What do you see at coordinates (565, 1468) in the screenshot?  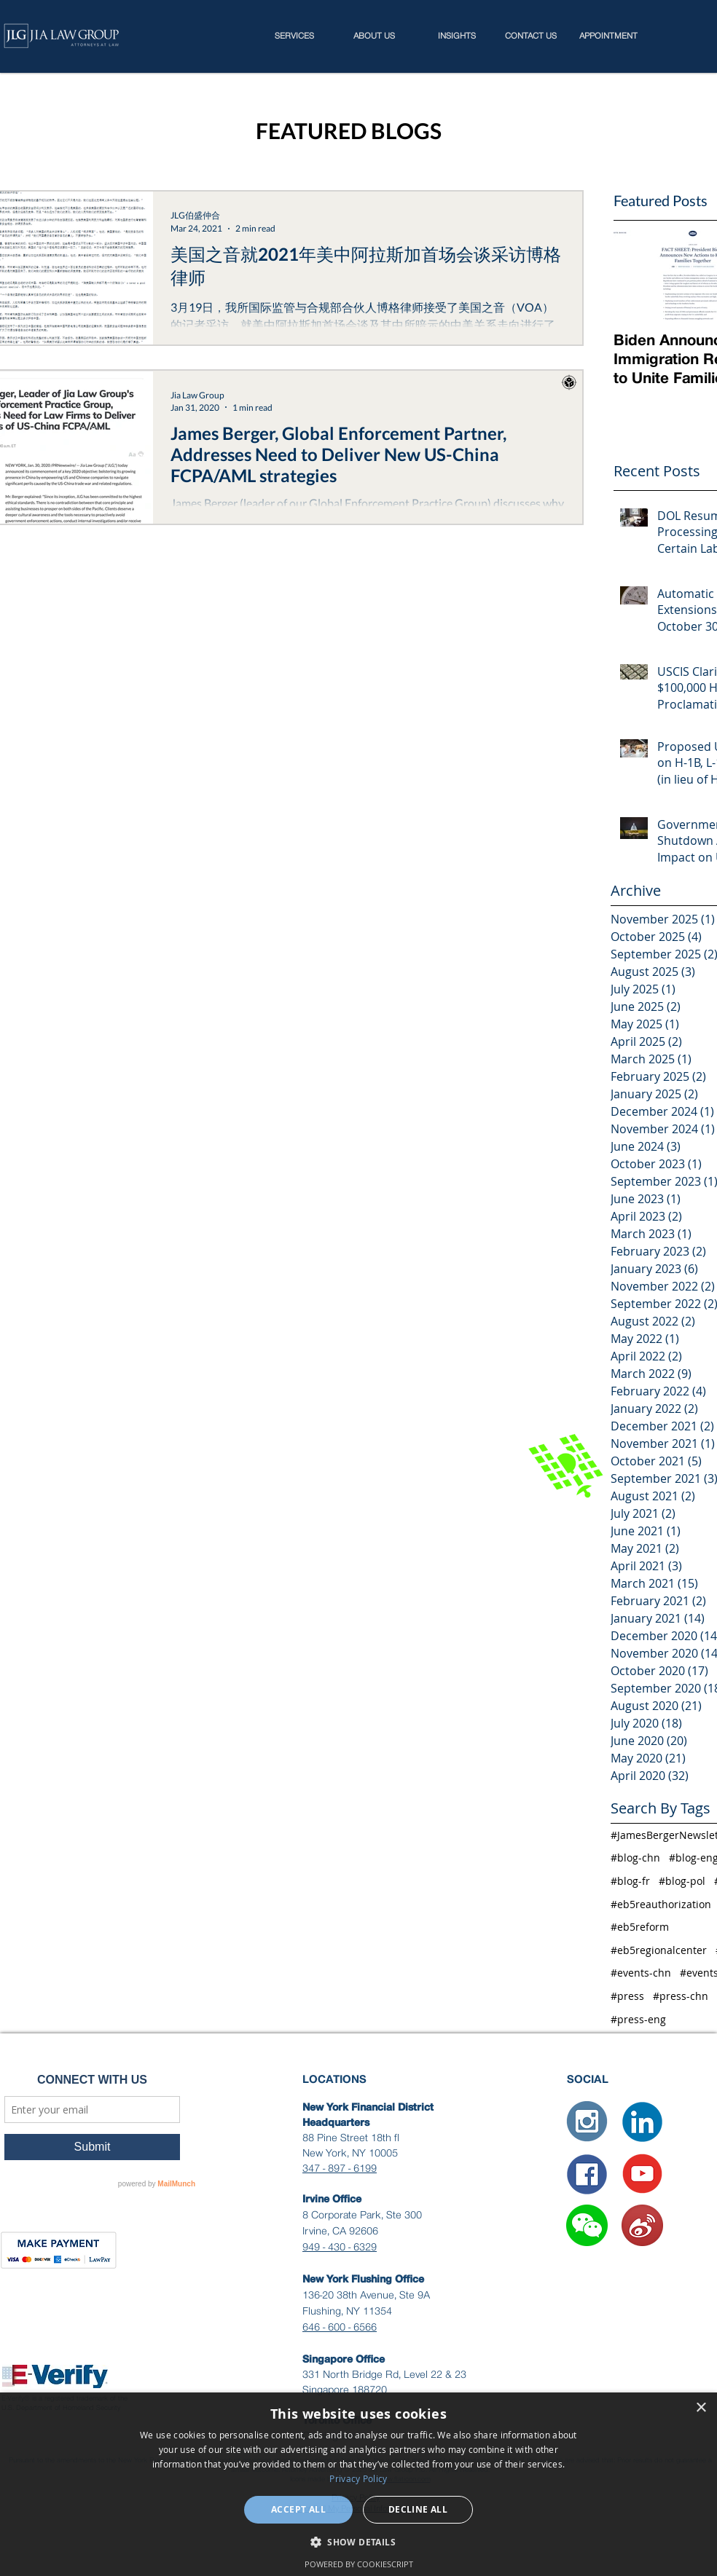 I see `access satellite or space-related features` at bounding box center [565, 1468].